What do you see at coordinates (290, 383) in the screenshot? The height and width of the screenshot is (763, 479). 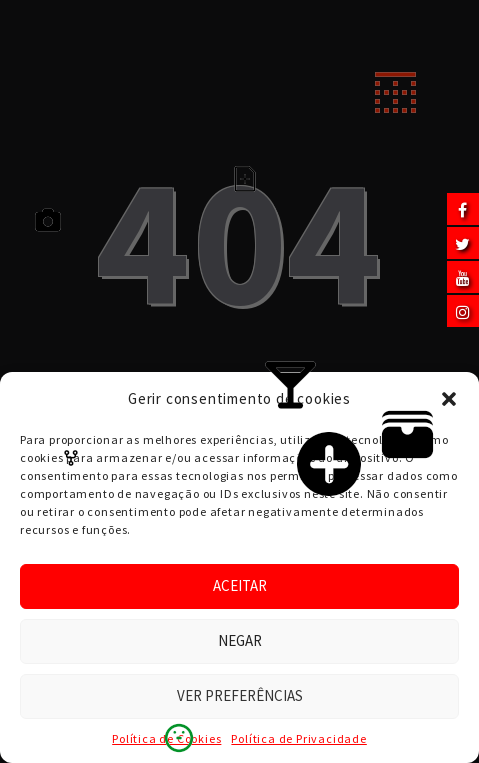 I see `view bar or cocktail menu` at bounding box center [290, 383].